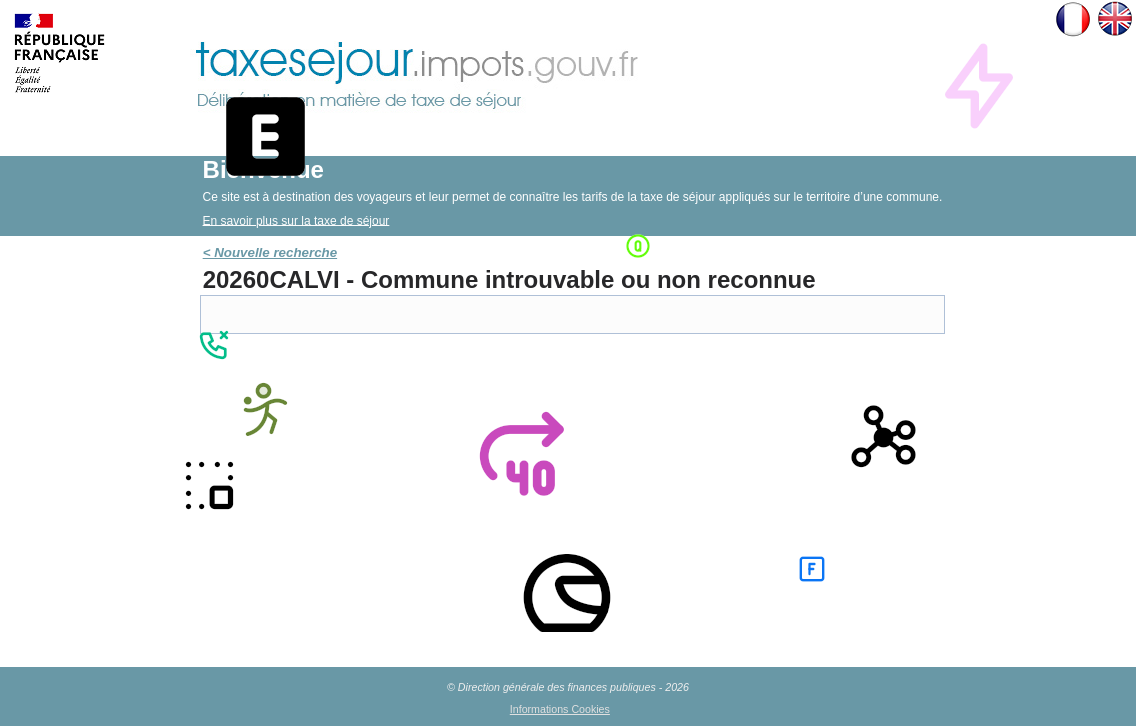  Describe the element at coordinates (214, 345) in the screenshot. I see `end the current phone call` at that location.